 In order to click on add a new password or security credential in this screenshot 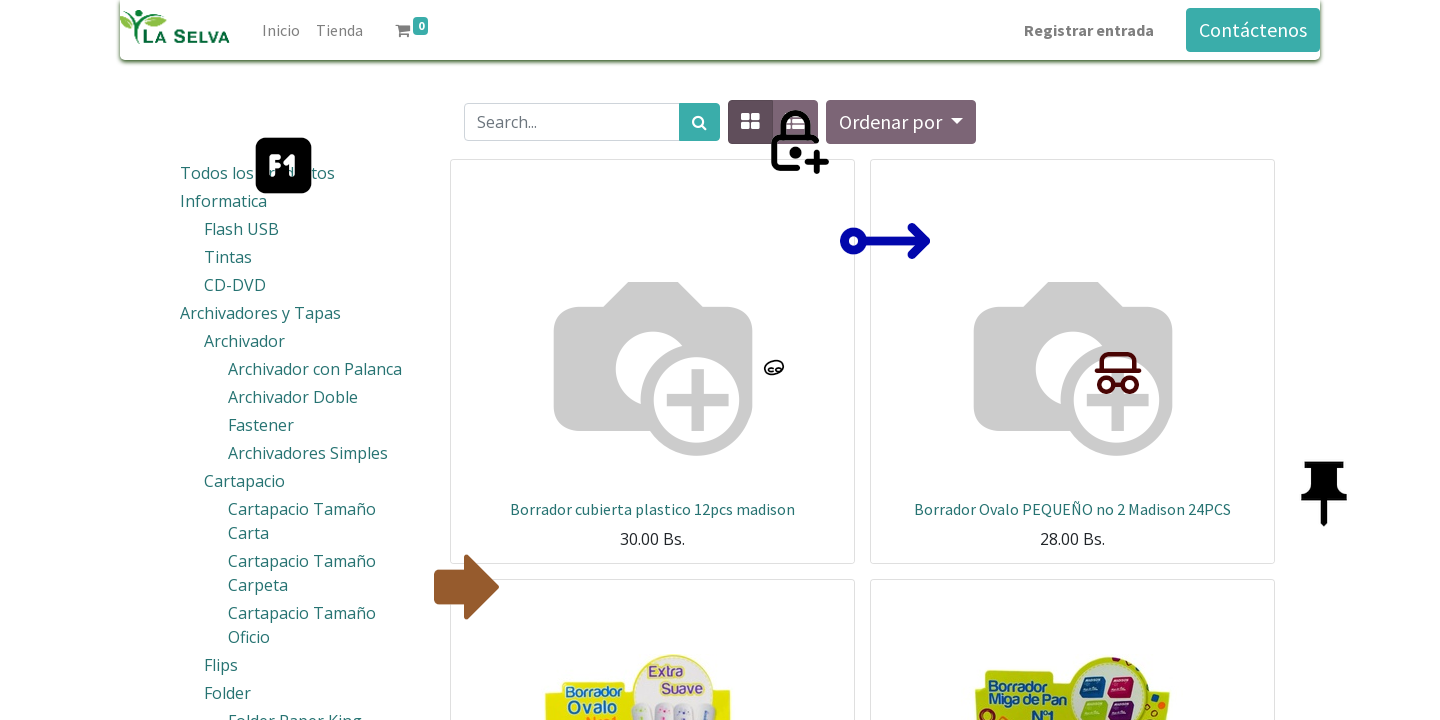, I will do `click(795, 140)`.